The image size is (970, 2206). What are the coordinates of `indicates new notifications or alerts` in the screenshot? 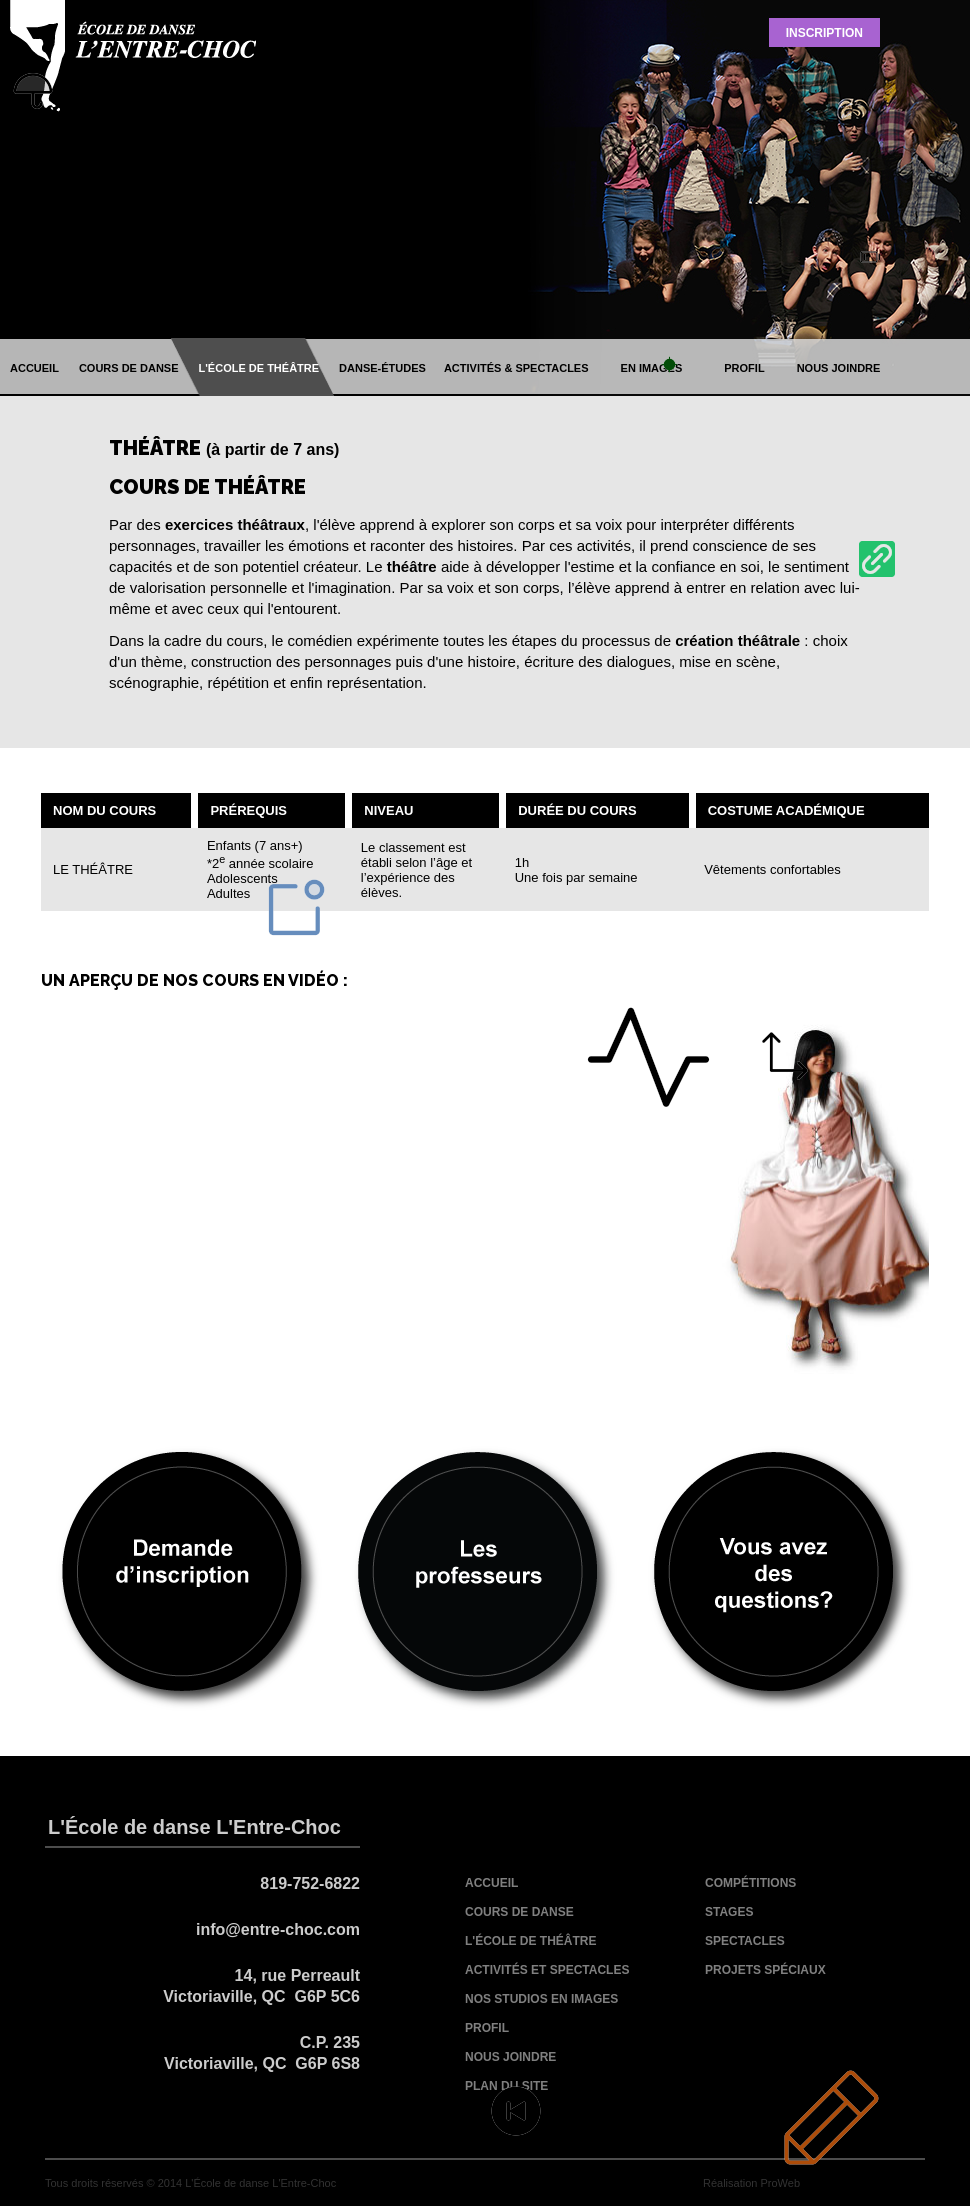 It's located at (295, 908).